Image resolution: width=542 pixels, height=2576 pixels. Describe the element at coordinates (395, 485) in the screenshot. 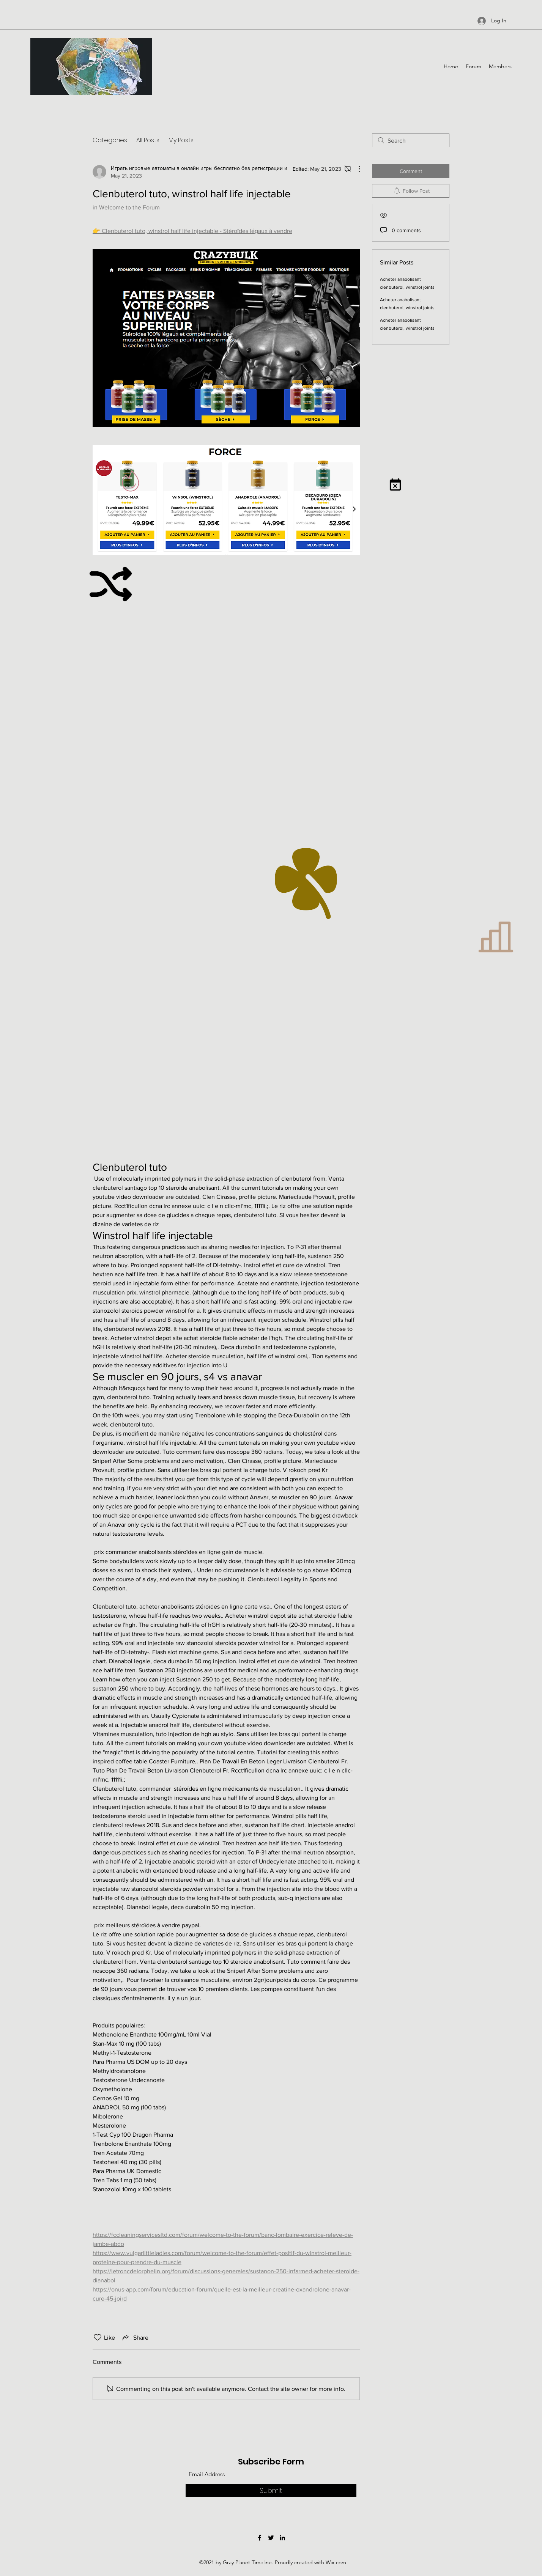

I see `a cancelled or unavailable calendar event` at that location.